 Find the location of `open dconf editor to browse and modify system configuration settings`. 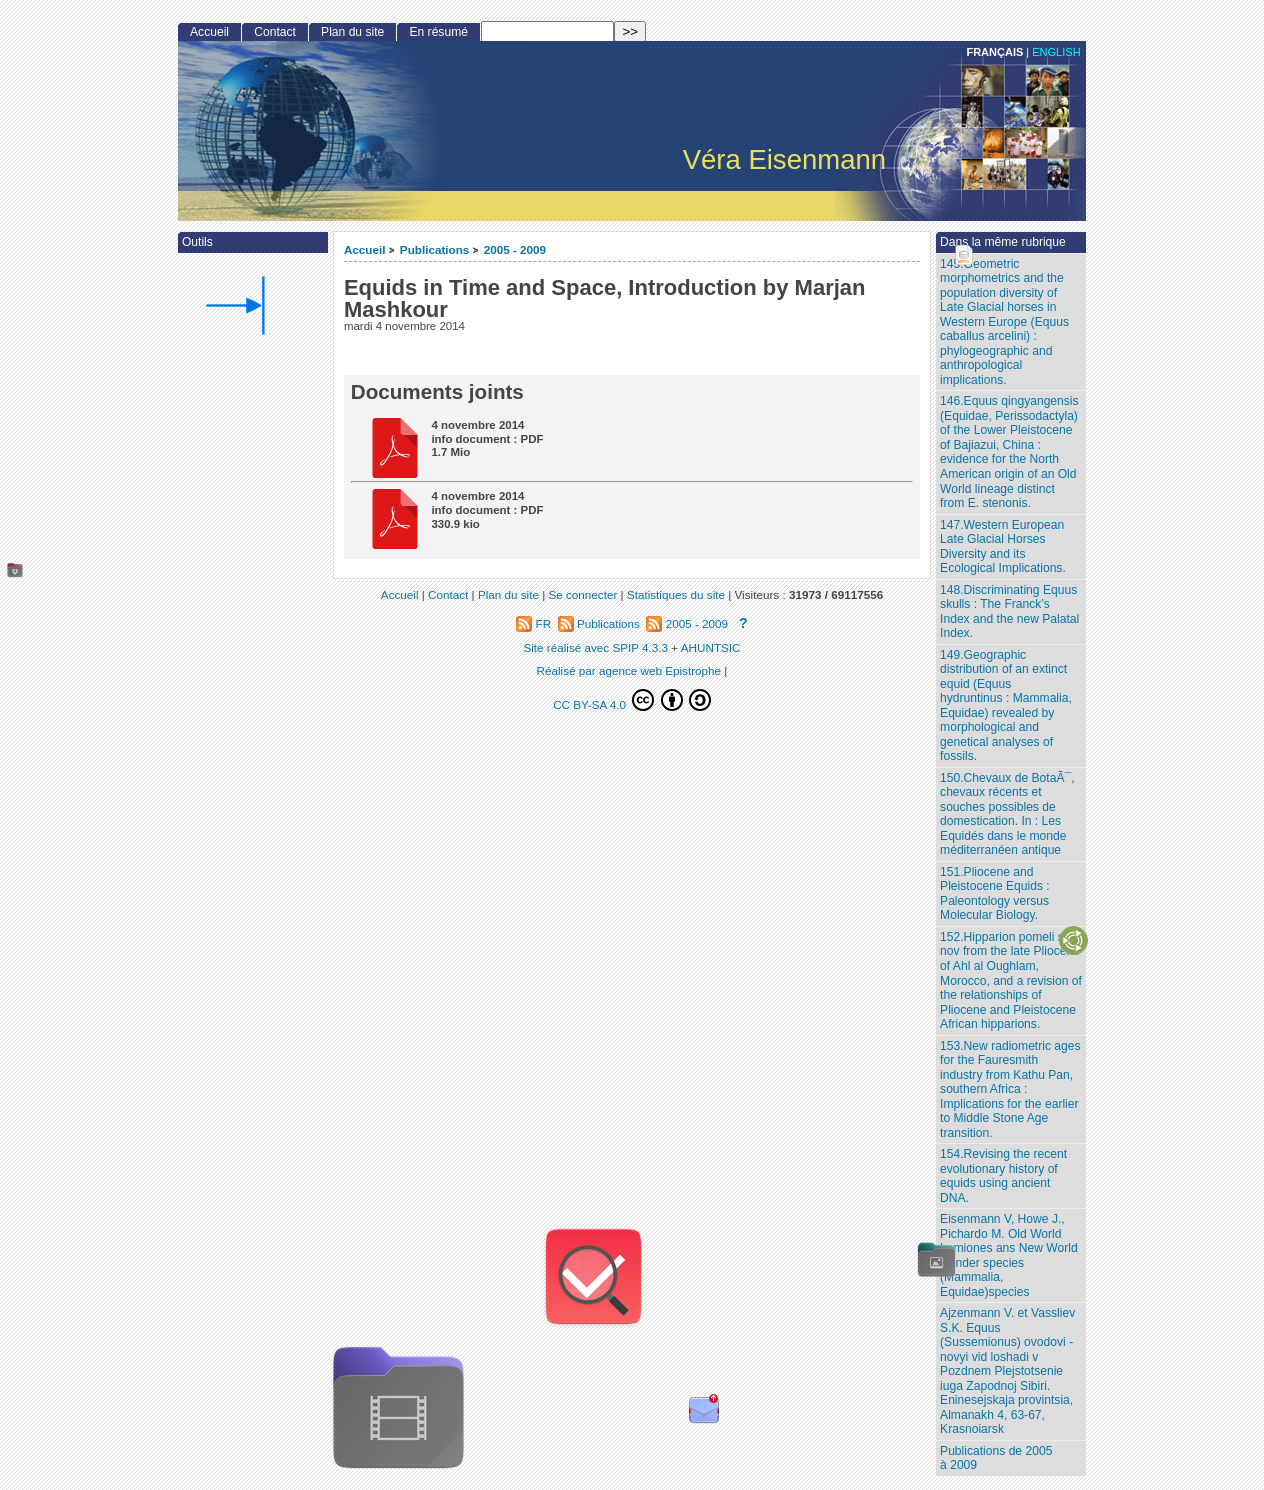

open dconf editor to browse and modify system configuration settings is located at coordinates (593, 1276).